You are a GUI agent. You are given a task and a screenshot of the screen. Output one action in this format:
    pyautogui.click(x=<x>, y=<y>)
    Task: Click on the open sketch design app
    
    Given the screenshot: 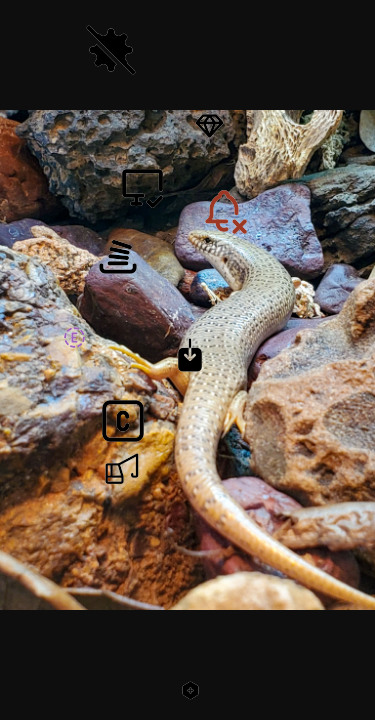 What is the action you would take?
    pyautogui.click(x=209, y=125)
    